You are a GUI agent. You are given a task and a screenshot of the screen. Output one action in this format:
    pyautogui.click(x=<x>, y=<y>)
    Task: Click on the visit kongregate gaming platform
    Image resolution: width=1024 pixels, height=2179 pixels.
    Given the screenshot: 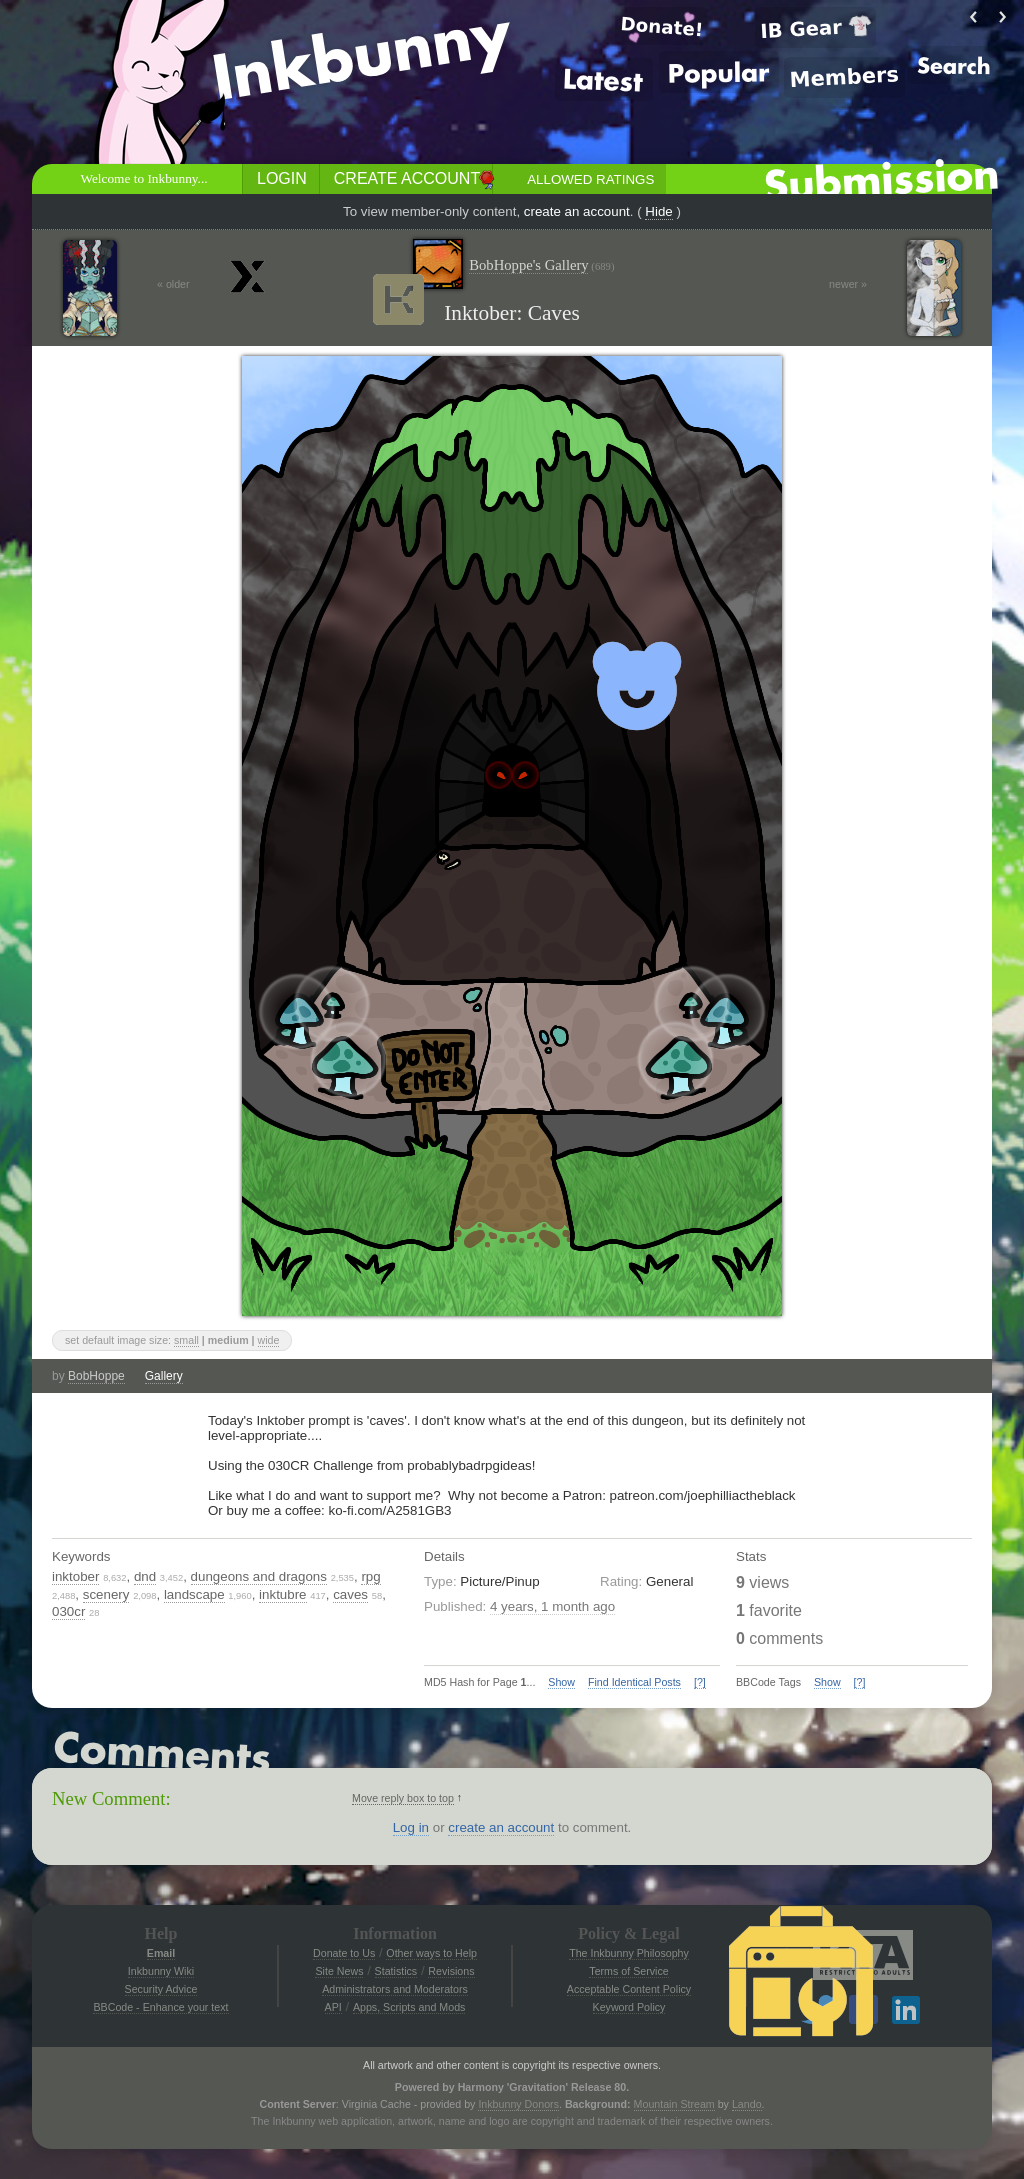 What is the action you would take?
    pyautogui.click(x=398, y=299)
    